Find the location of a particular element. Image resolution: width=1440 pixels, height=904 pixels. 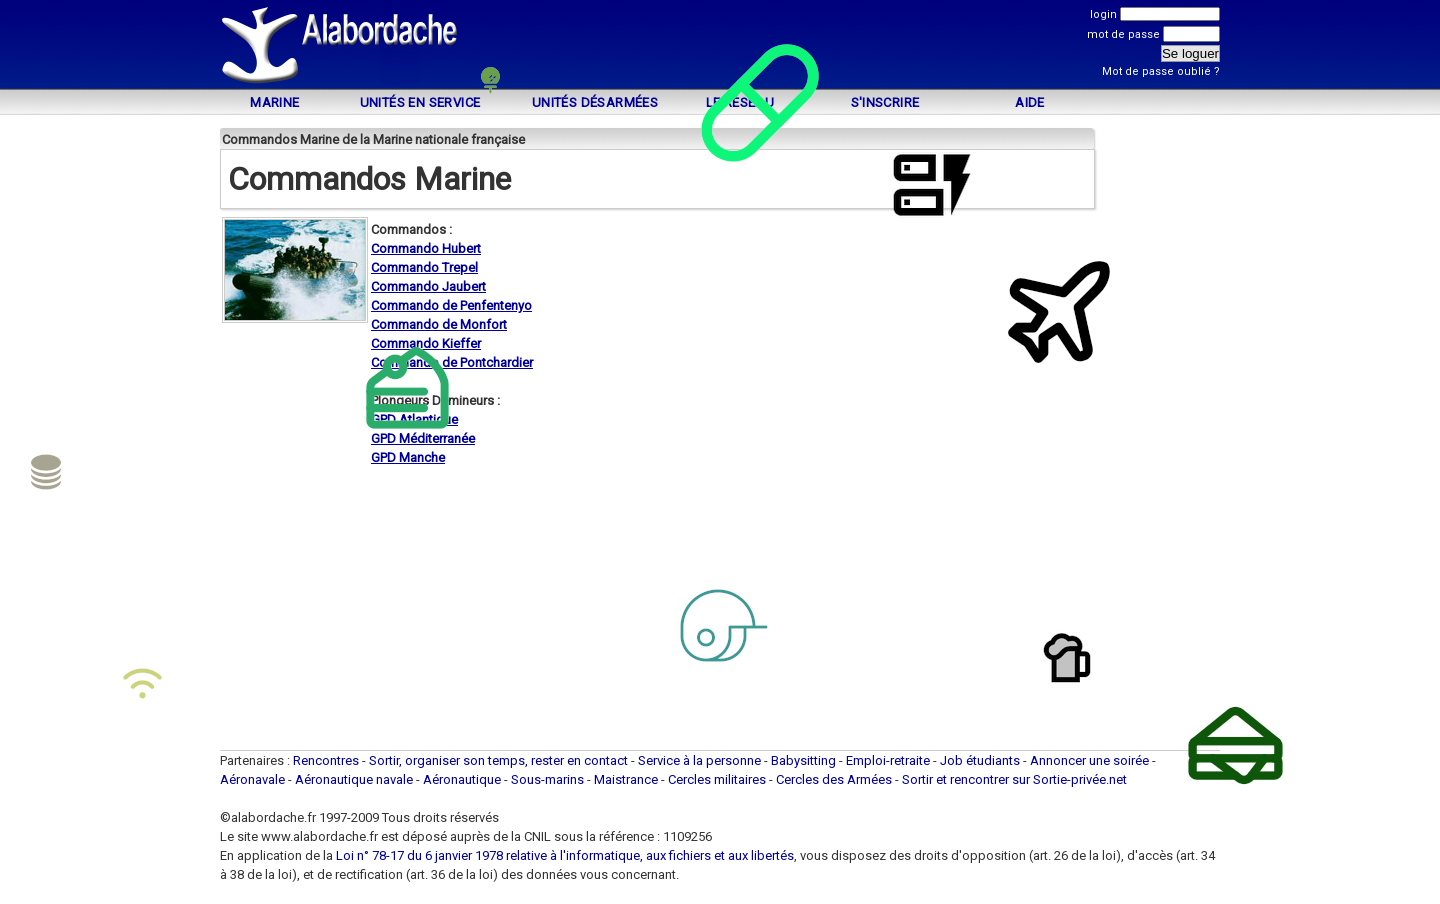

view baseball or sports content is located at coordinates (721, 627).